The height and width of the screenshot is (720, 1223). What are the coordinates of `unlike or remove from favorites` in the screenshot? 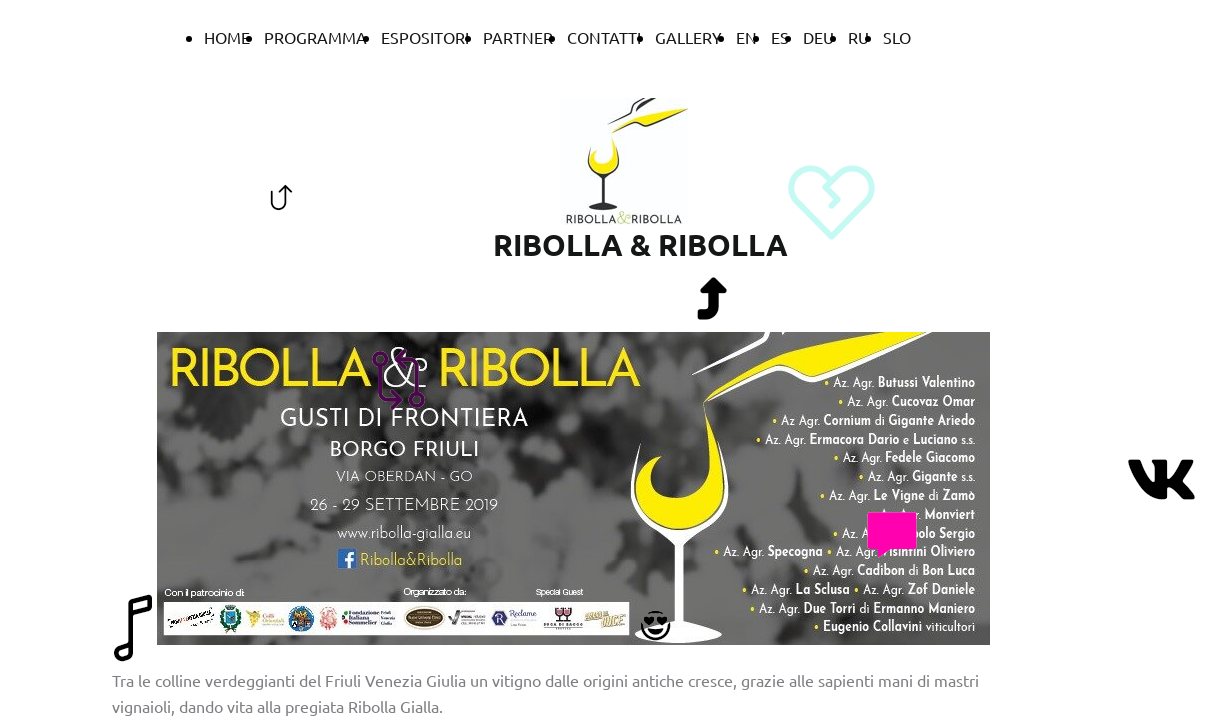 It's located at (831, 199).